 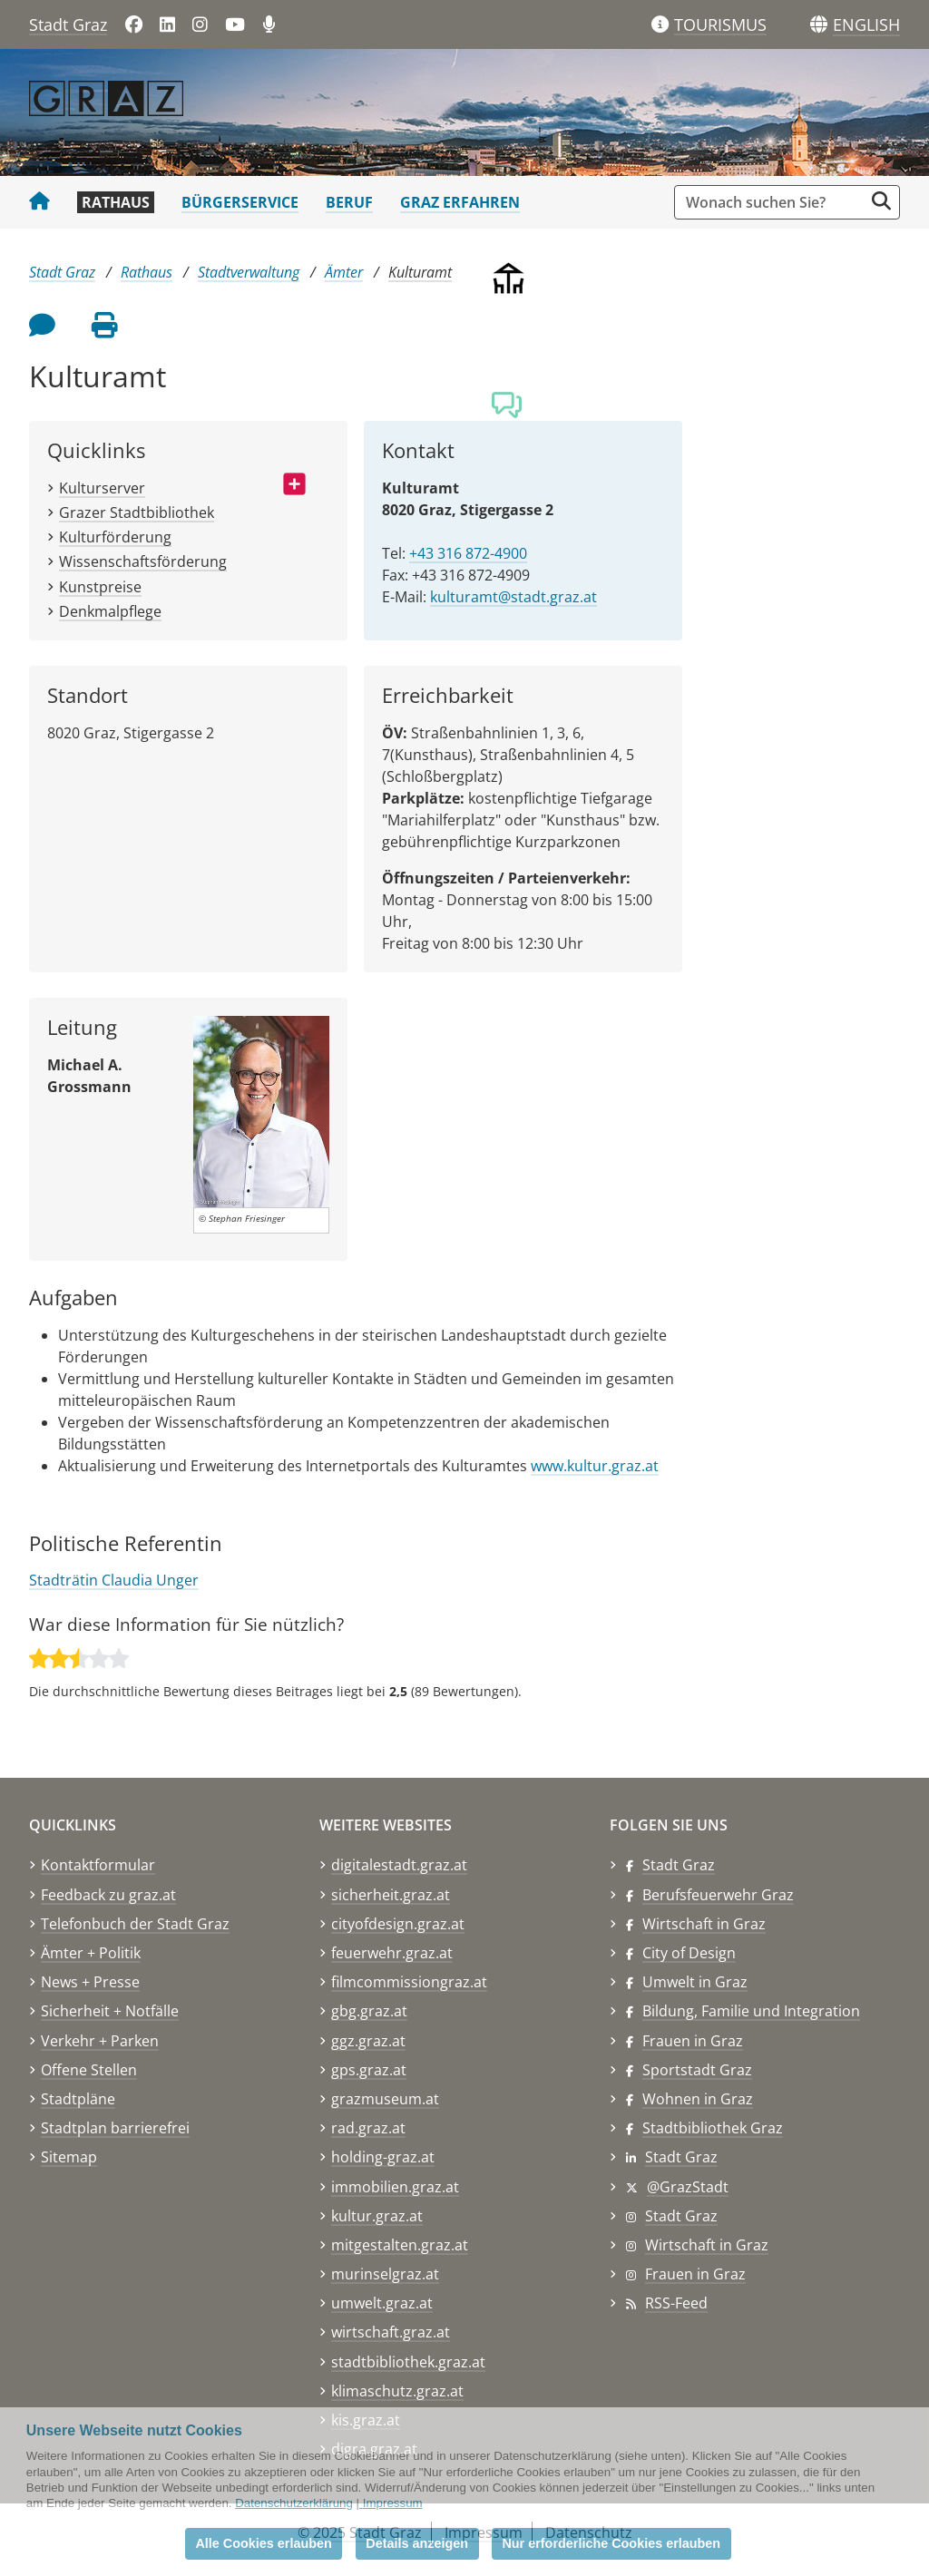 I want to click on access outdoor or patio-related features, so click(x=508, y=278).